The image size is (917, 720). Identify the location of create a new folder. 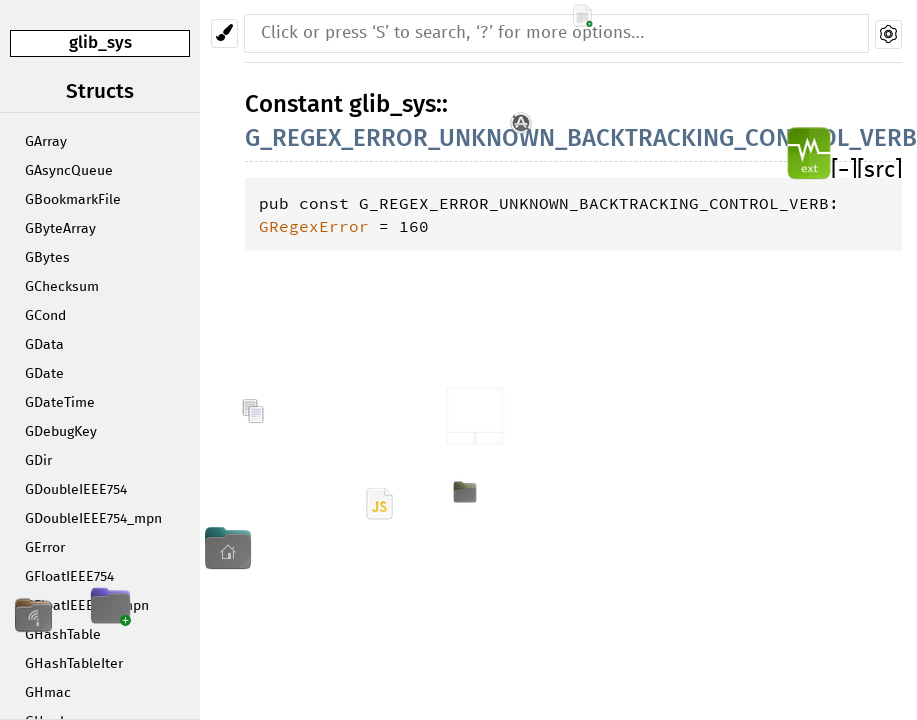
(110, 605).